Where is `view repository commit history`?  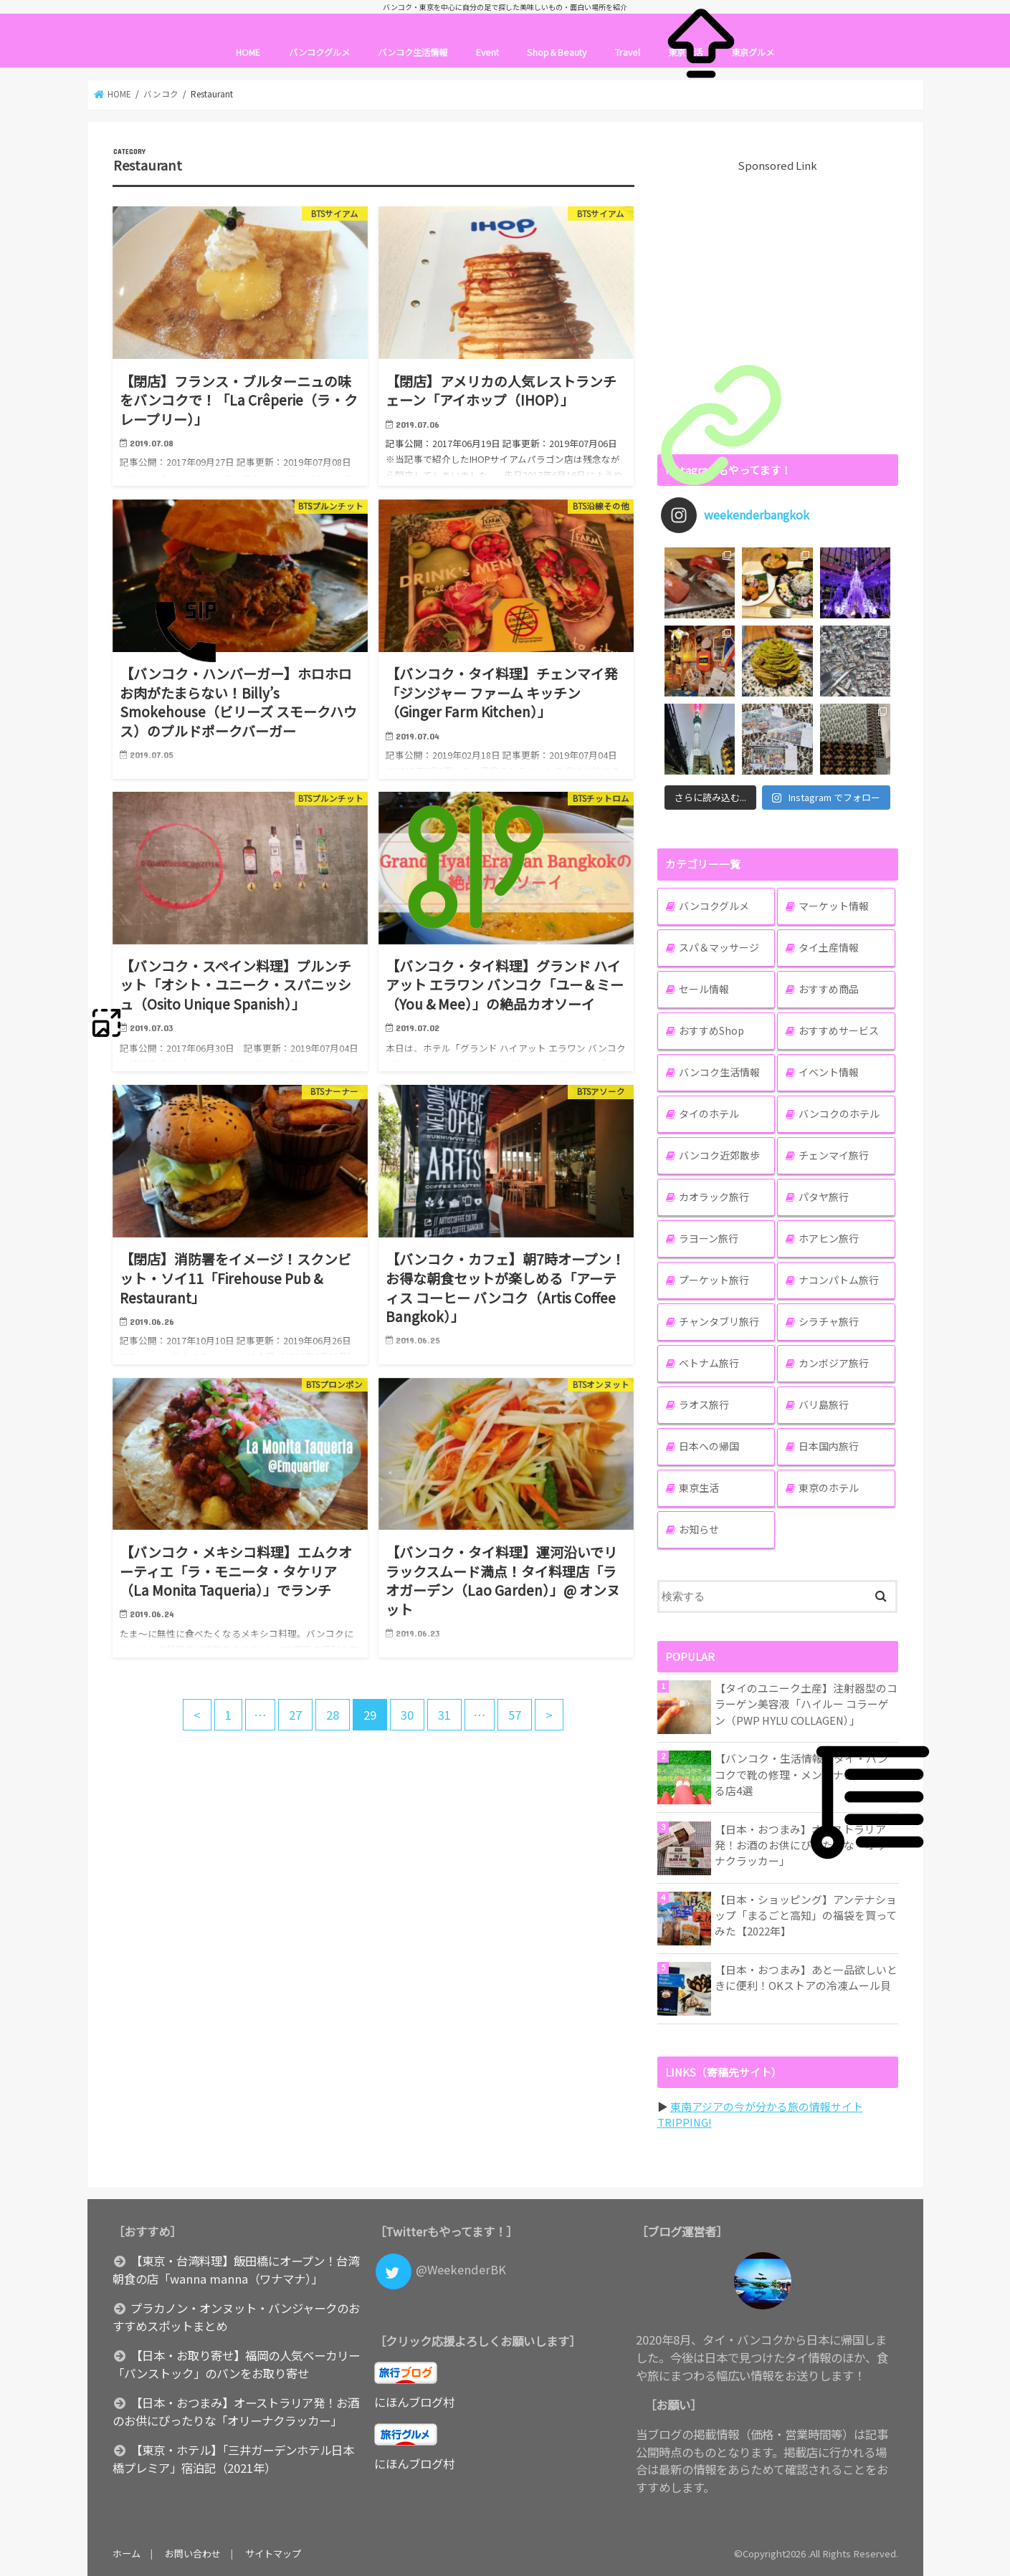 view repository commit history is located at coordinates (476, 867).